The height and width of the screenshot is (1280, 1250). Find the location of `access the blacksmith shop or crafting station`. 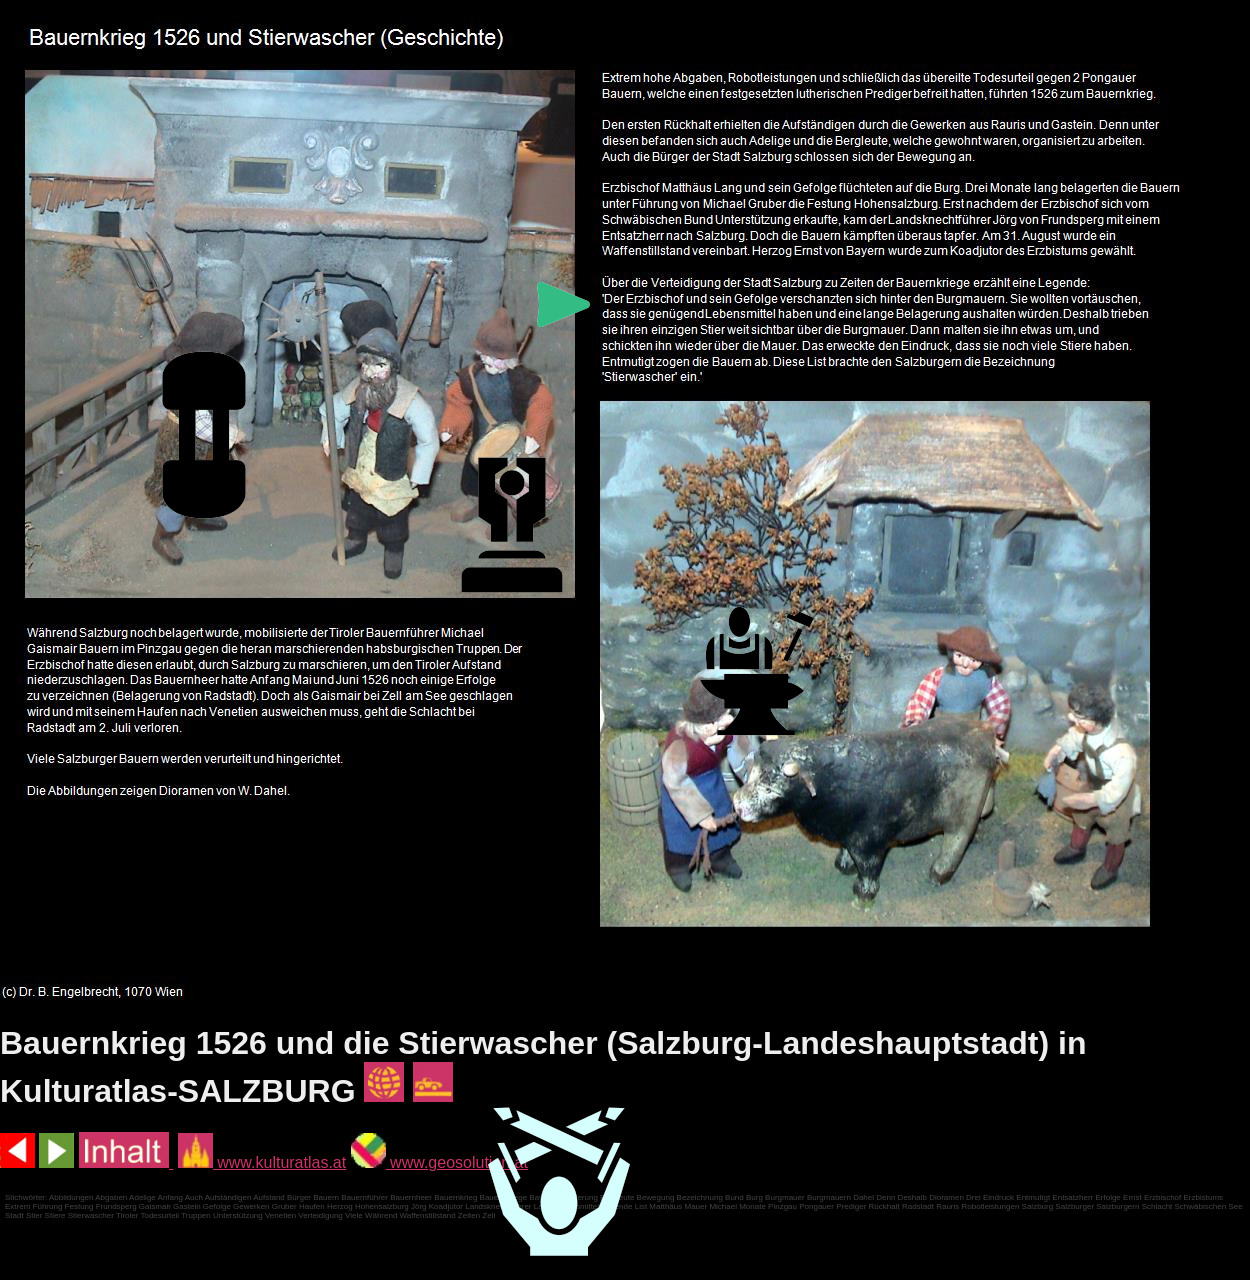

access the blacksmith shop or crafting station is located at coordinates (752, 670).